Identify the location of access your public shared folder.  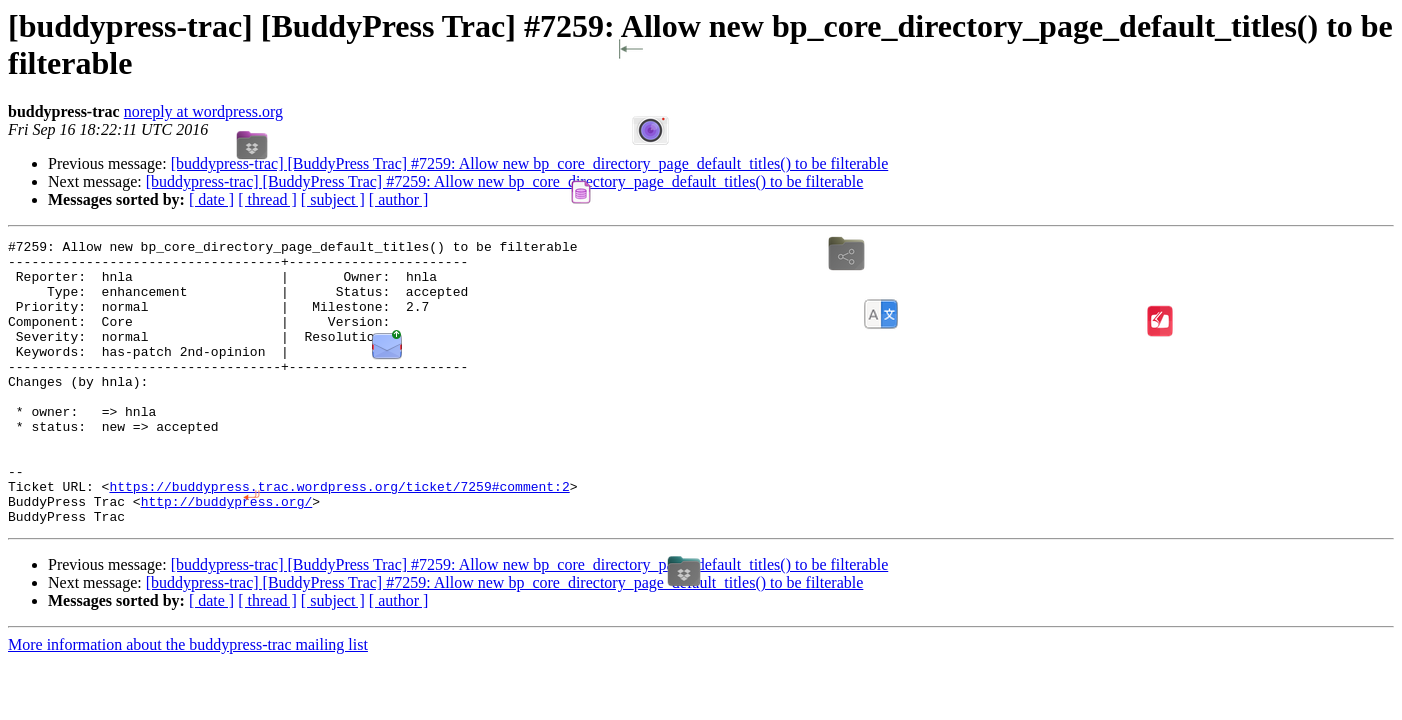
(846, 253).